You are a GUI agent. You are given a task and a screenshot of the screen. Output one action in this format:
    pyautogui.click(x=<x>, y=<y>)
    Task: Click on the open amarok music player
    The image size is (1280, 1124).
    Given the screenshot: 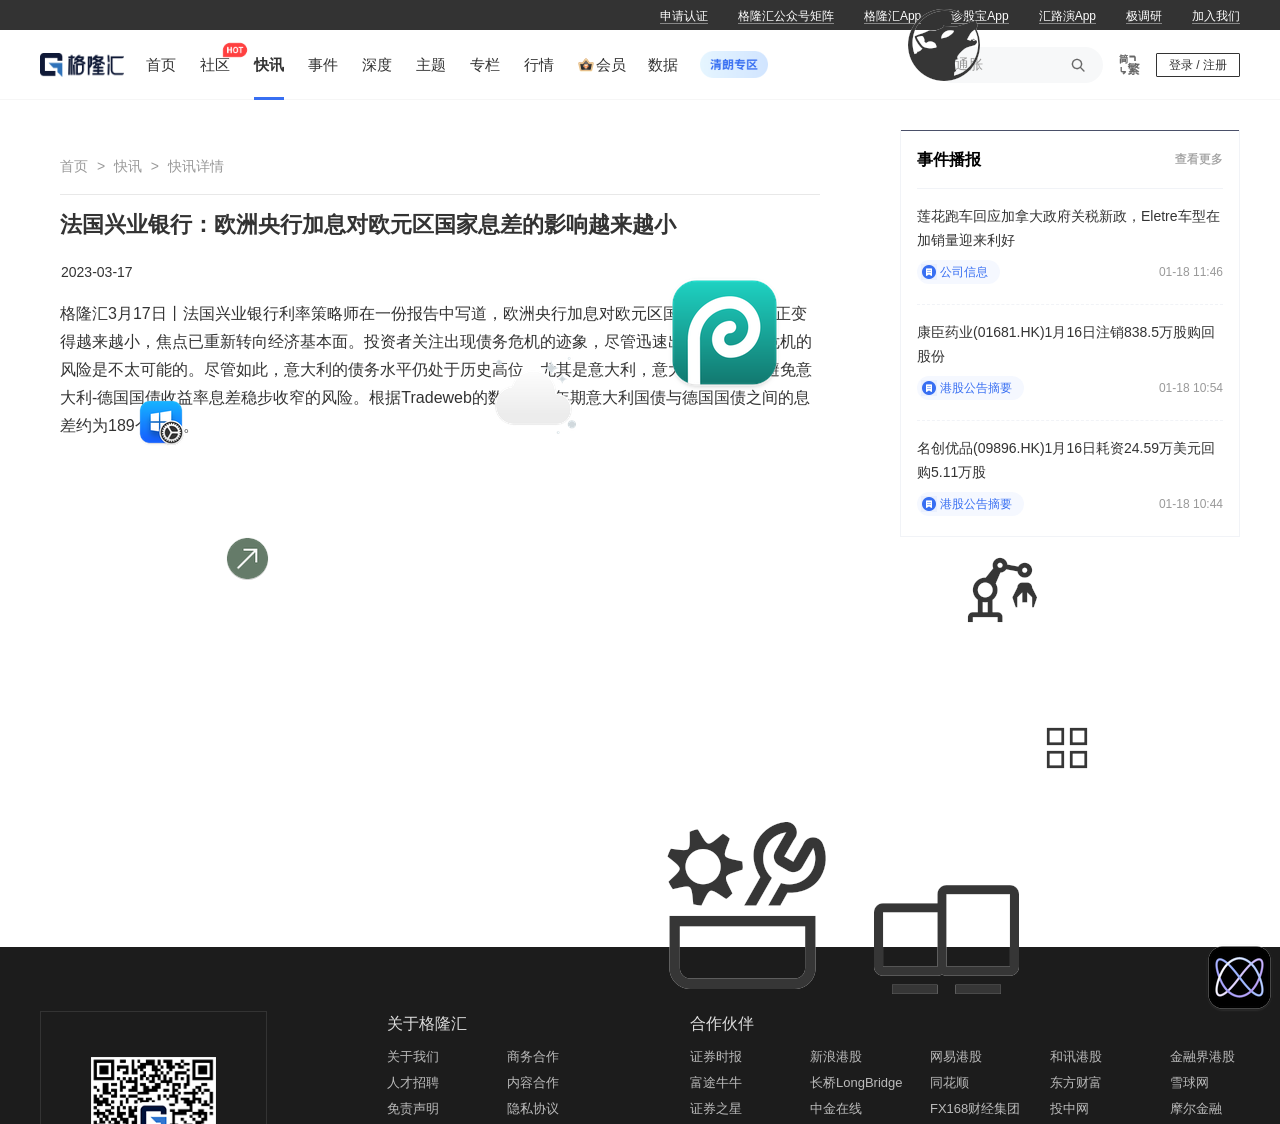 What is the action you would take?
    pyautogui.click(x=944, y=45)
    